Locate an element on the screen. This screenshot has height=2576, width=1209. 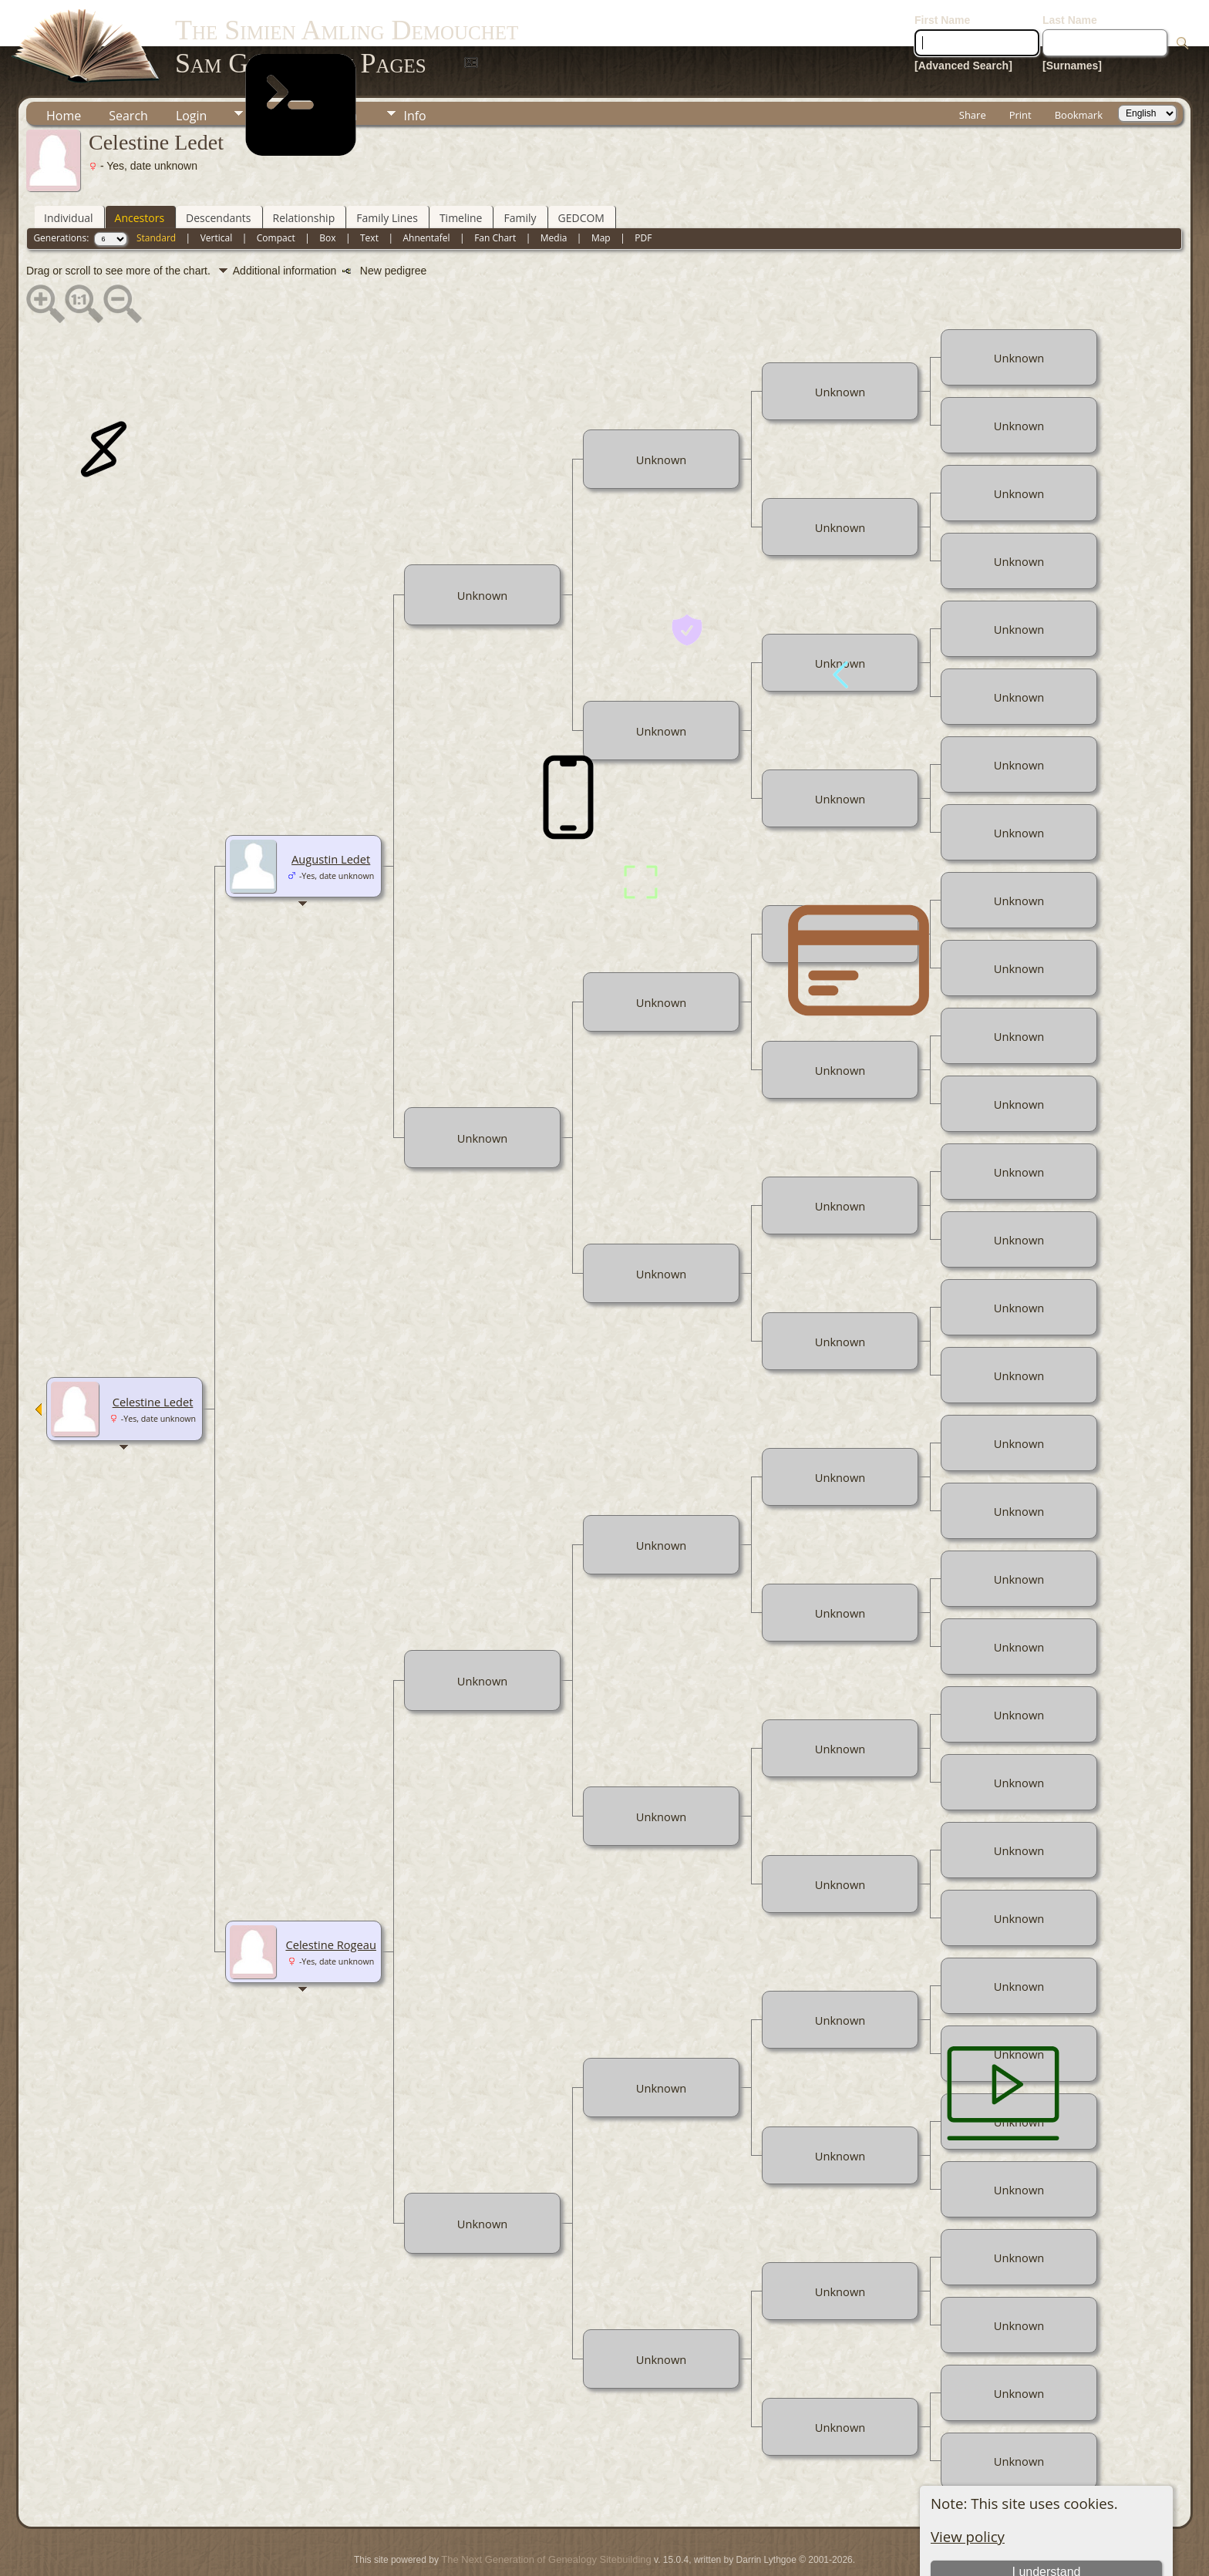
indicates verified or secure status is located at coordinates (687, 630).